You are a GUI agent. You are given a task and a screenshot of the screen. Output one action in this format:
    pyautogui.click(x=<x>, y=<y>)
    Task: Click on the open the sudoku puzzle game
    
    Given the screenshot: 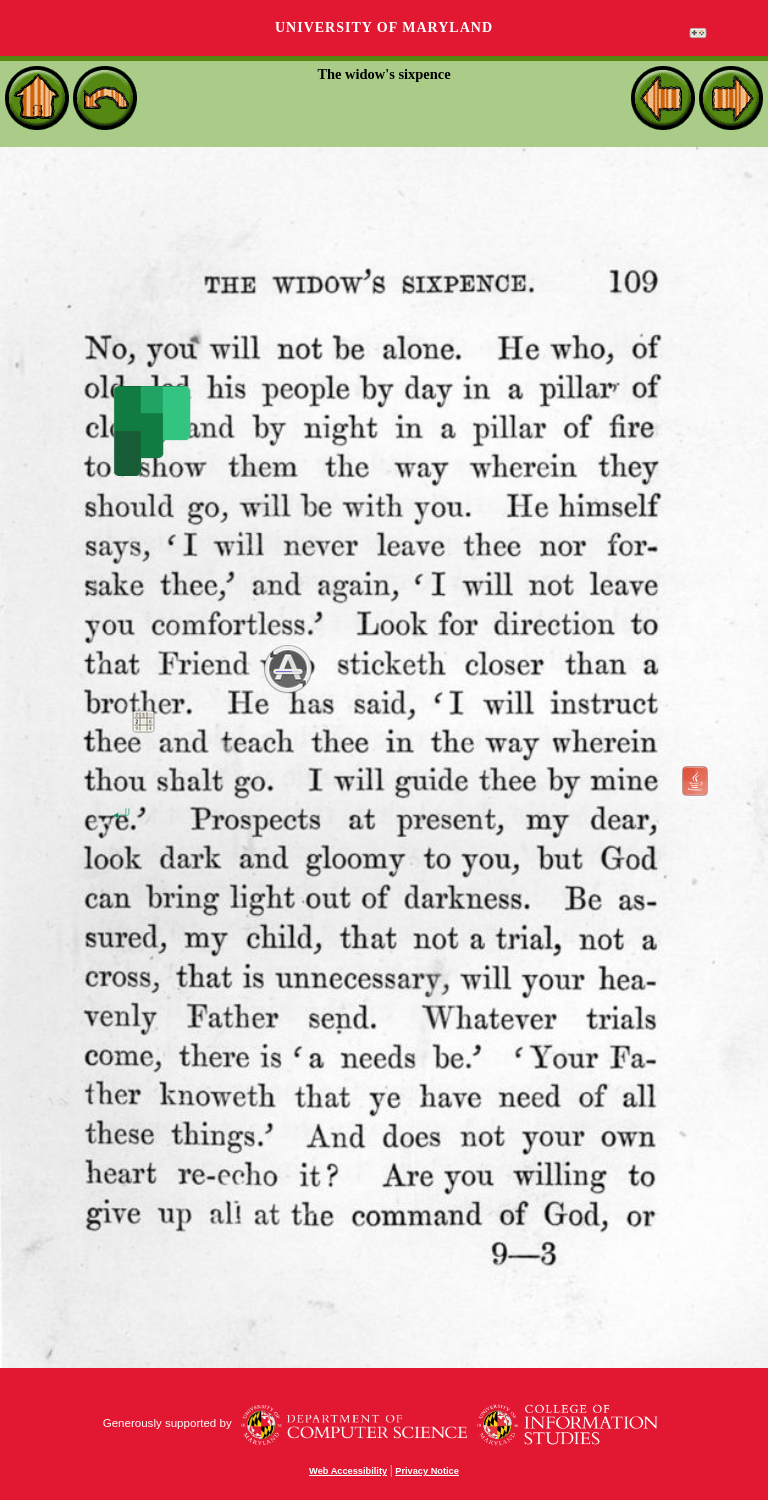 What is the action you would take?
    pyautogui.click(x=143, y=721)
    